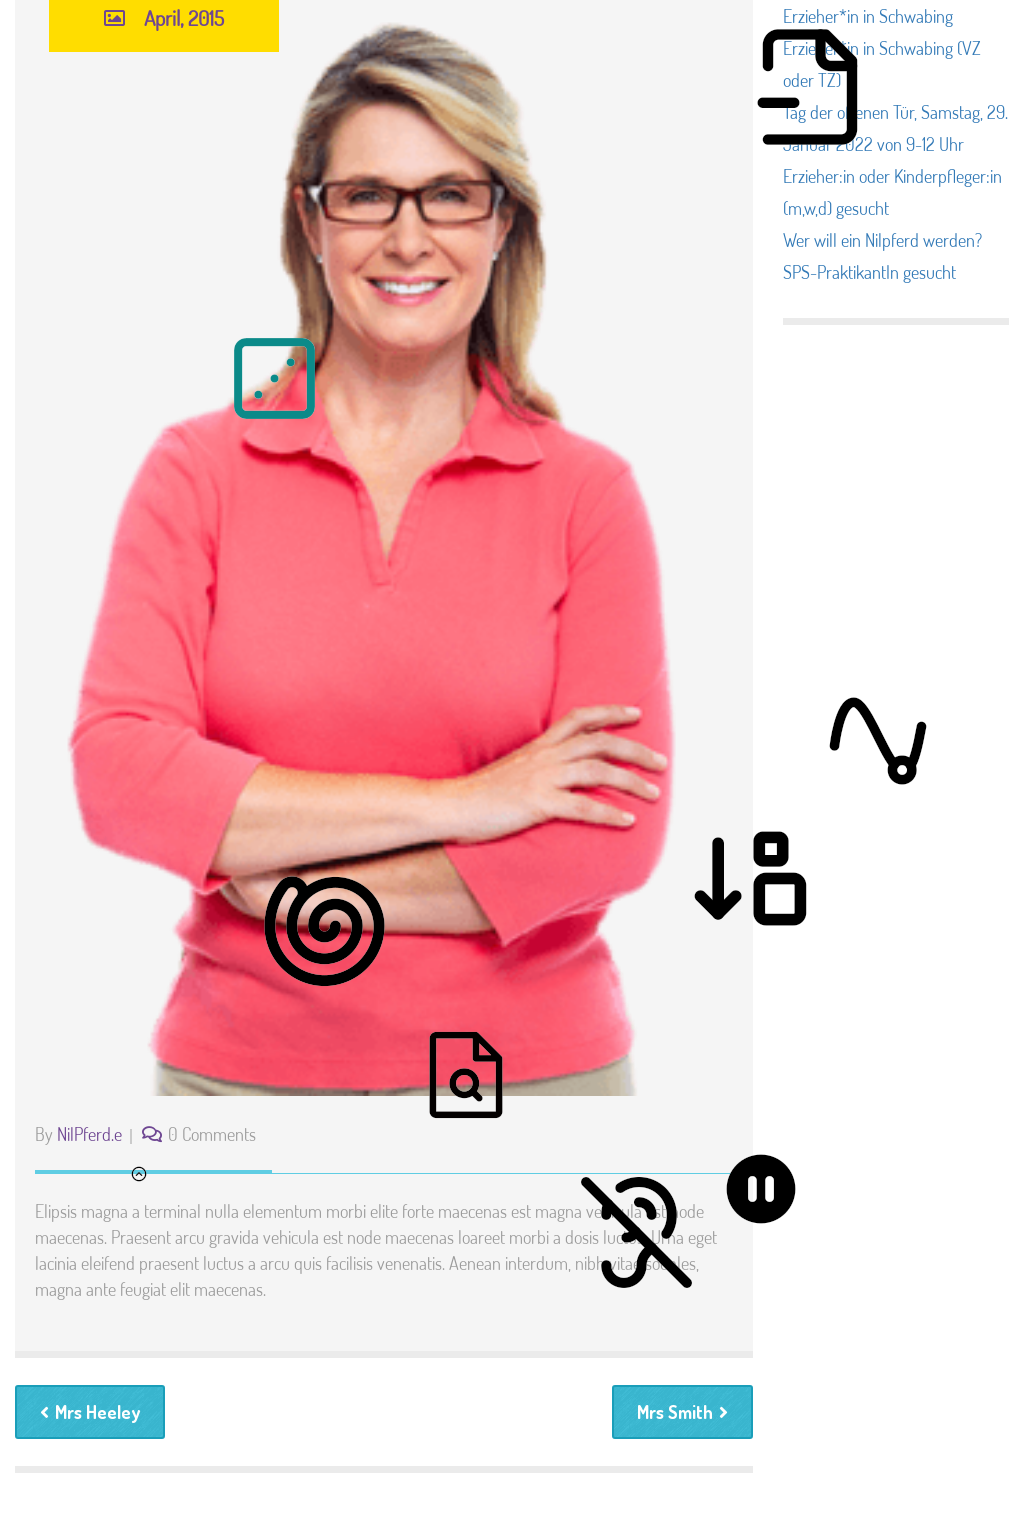 The height and width of the screenshot is (1533, 1024). I want to click on search within a document, so click(466, 1075).